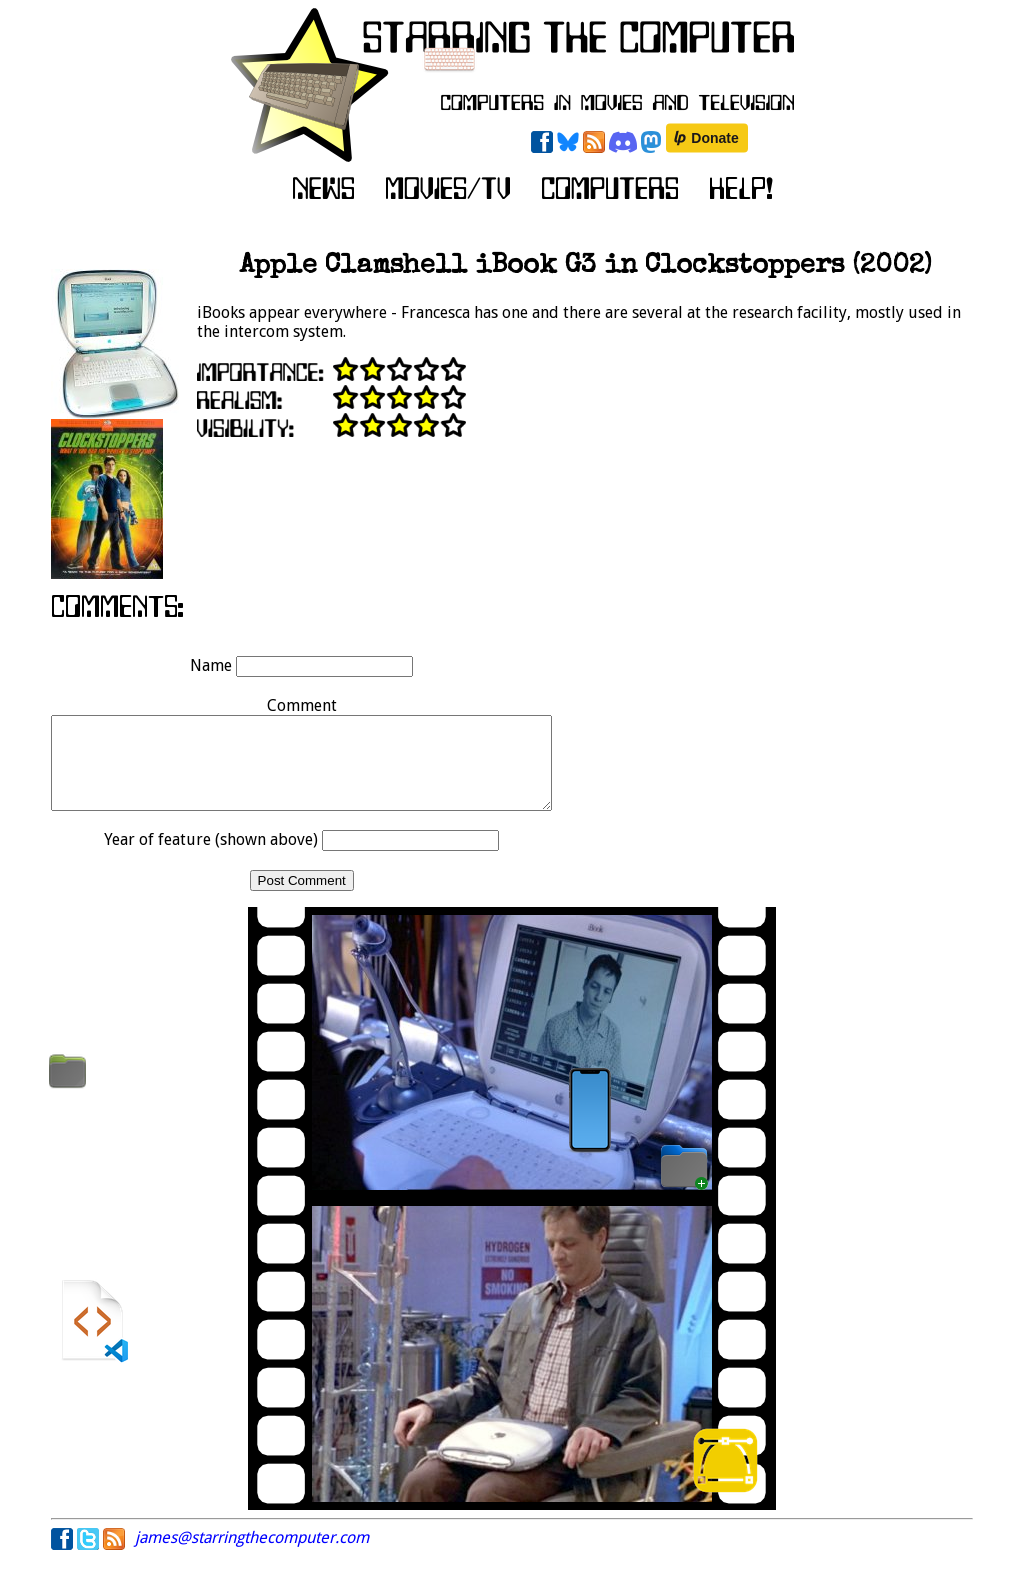 Image resolution: width=1024 pixels, height=1573 pixels. What do you see at coordinates (92, 1321) in the screenshot?
I see `open an HTML file in Visual Studio Code` at bounding box center [92, 1321].